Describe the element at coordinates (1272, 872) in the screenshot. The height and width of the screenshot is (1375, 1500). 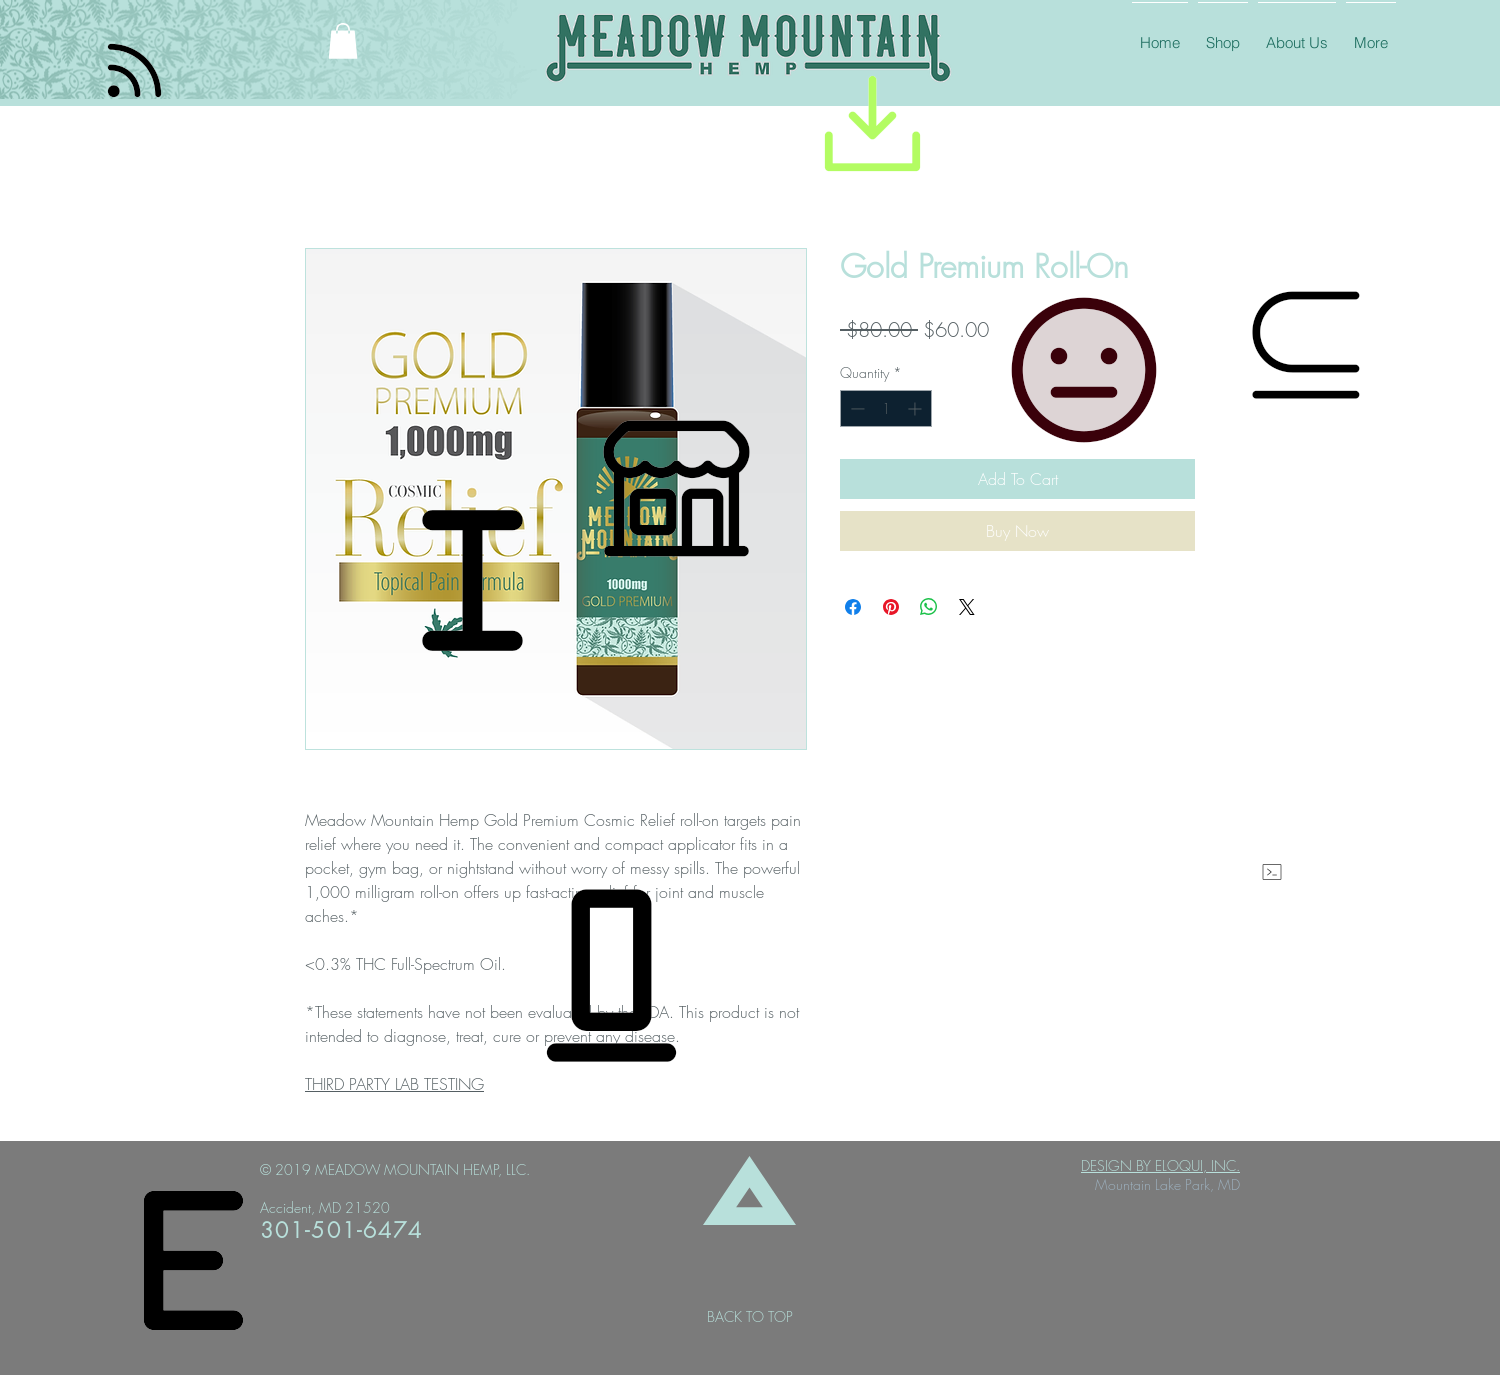
I see `open command line terminal` at that location.